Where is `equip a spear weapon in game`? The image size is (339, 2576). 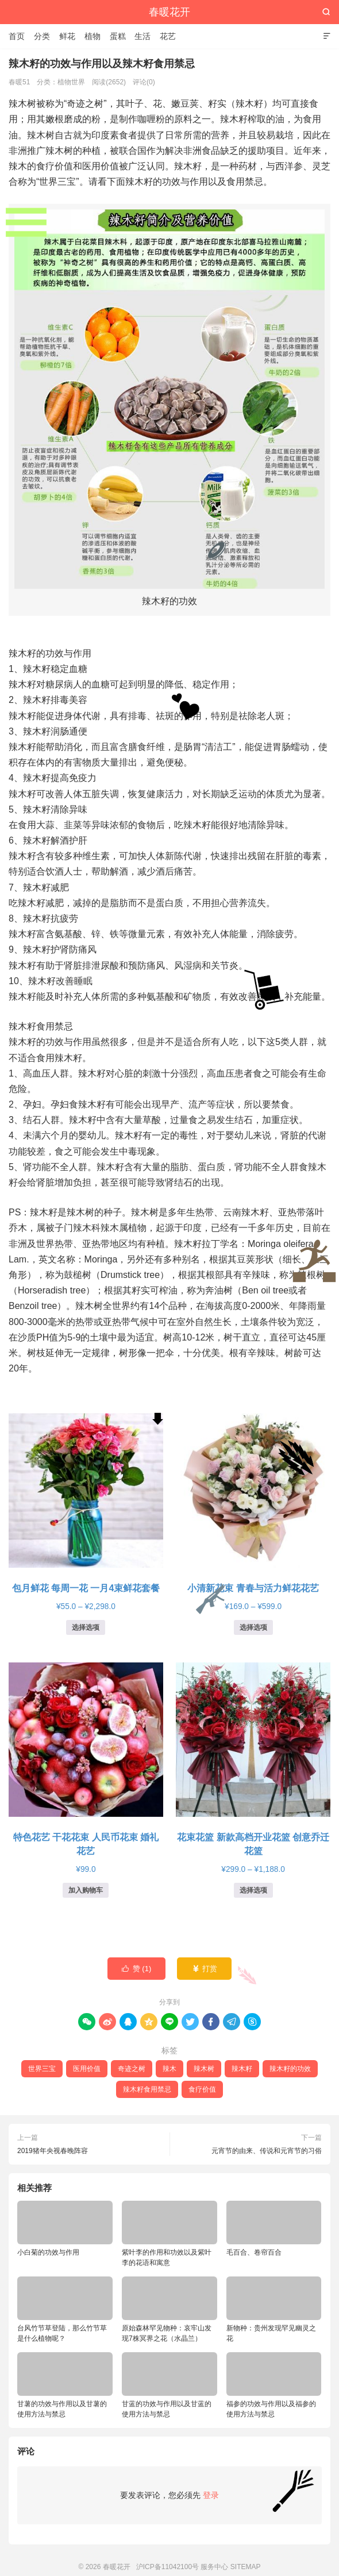 equip a spear weapon in game is located at coordinates (247, 1975).